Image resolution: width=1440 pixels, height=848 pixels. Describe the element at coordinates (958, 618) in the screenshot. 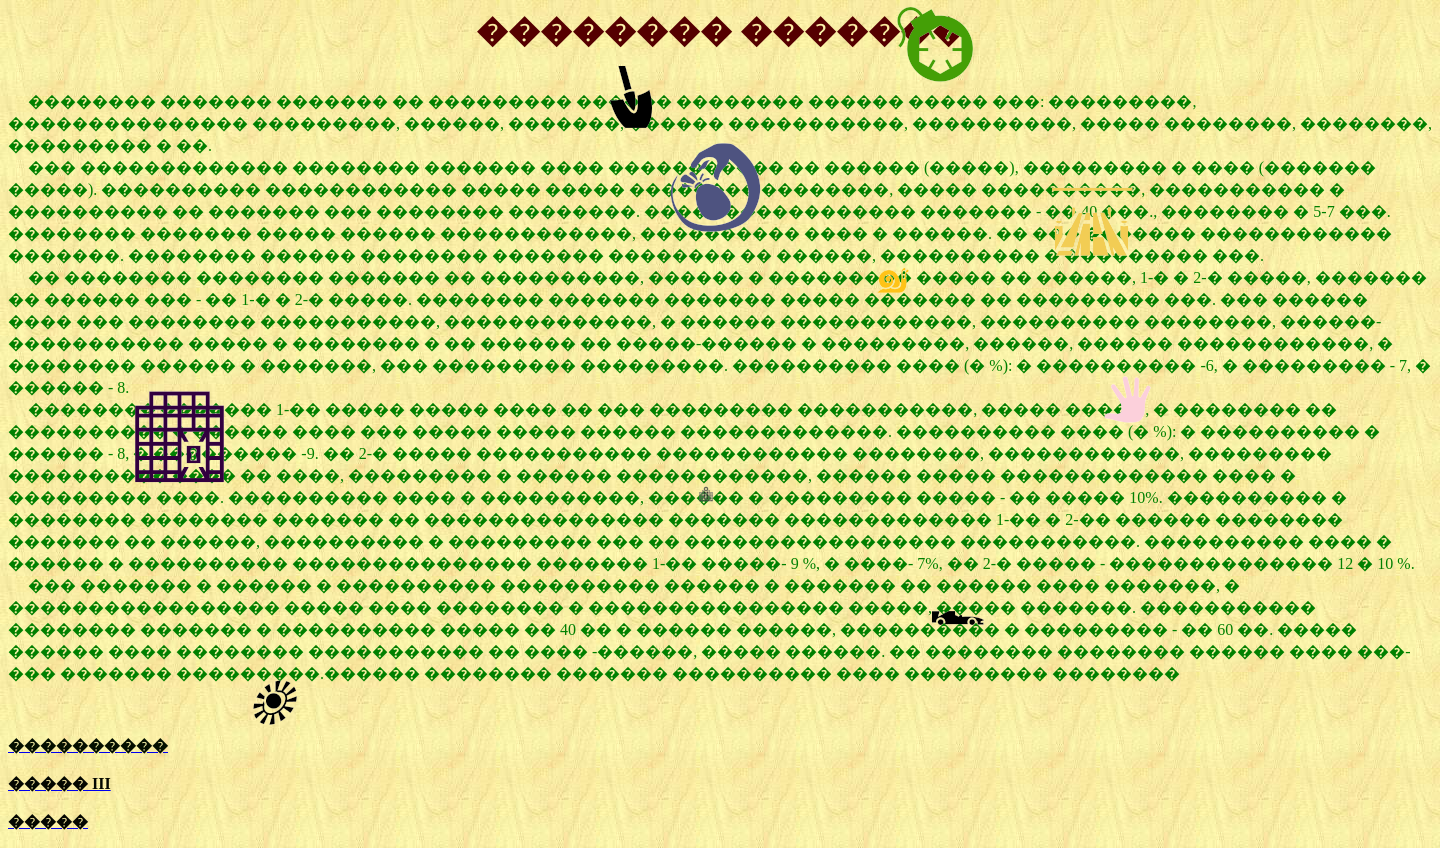

I see `access formula 1 racing game or content` at that location.